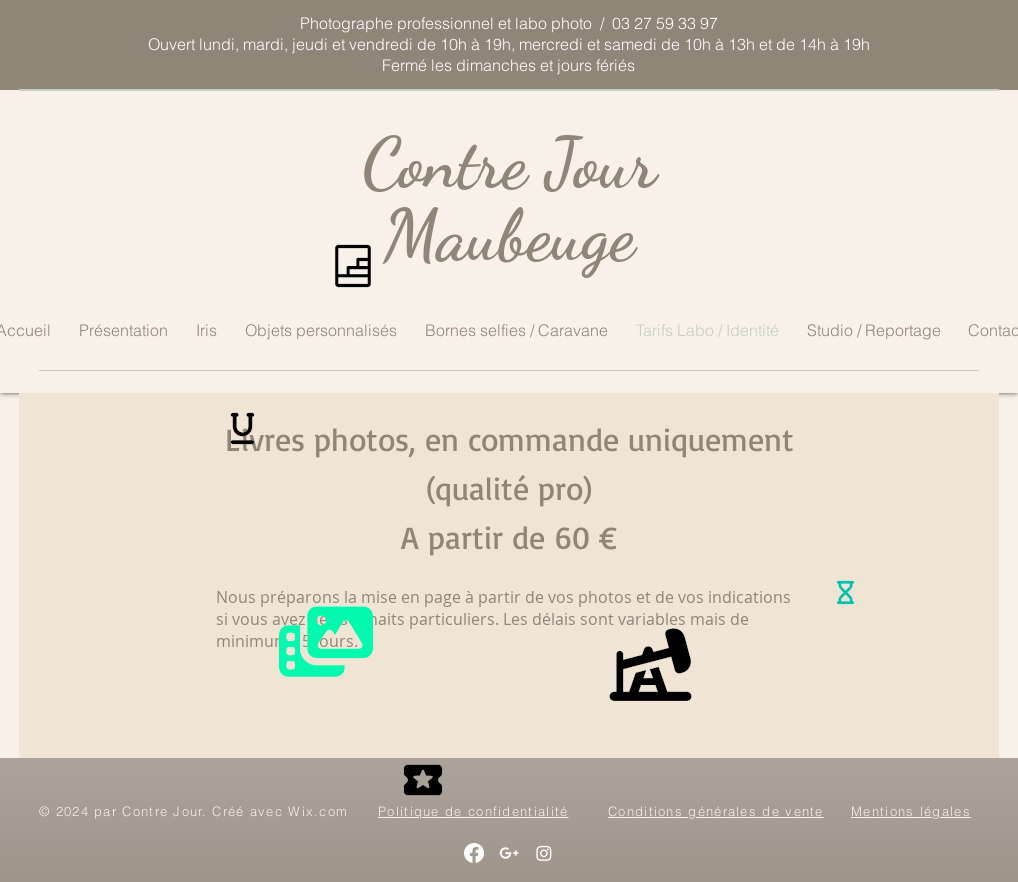 This screenshot has width=1018, height=882. What do you see at coordinates (326, 644) in the screenshot?
I see `access photo and video gallery` at bounding box center [326, 644].